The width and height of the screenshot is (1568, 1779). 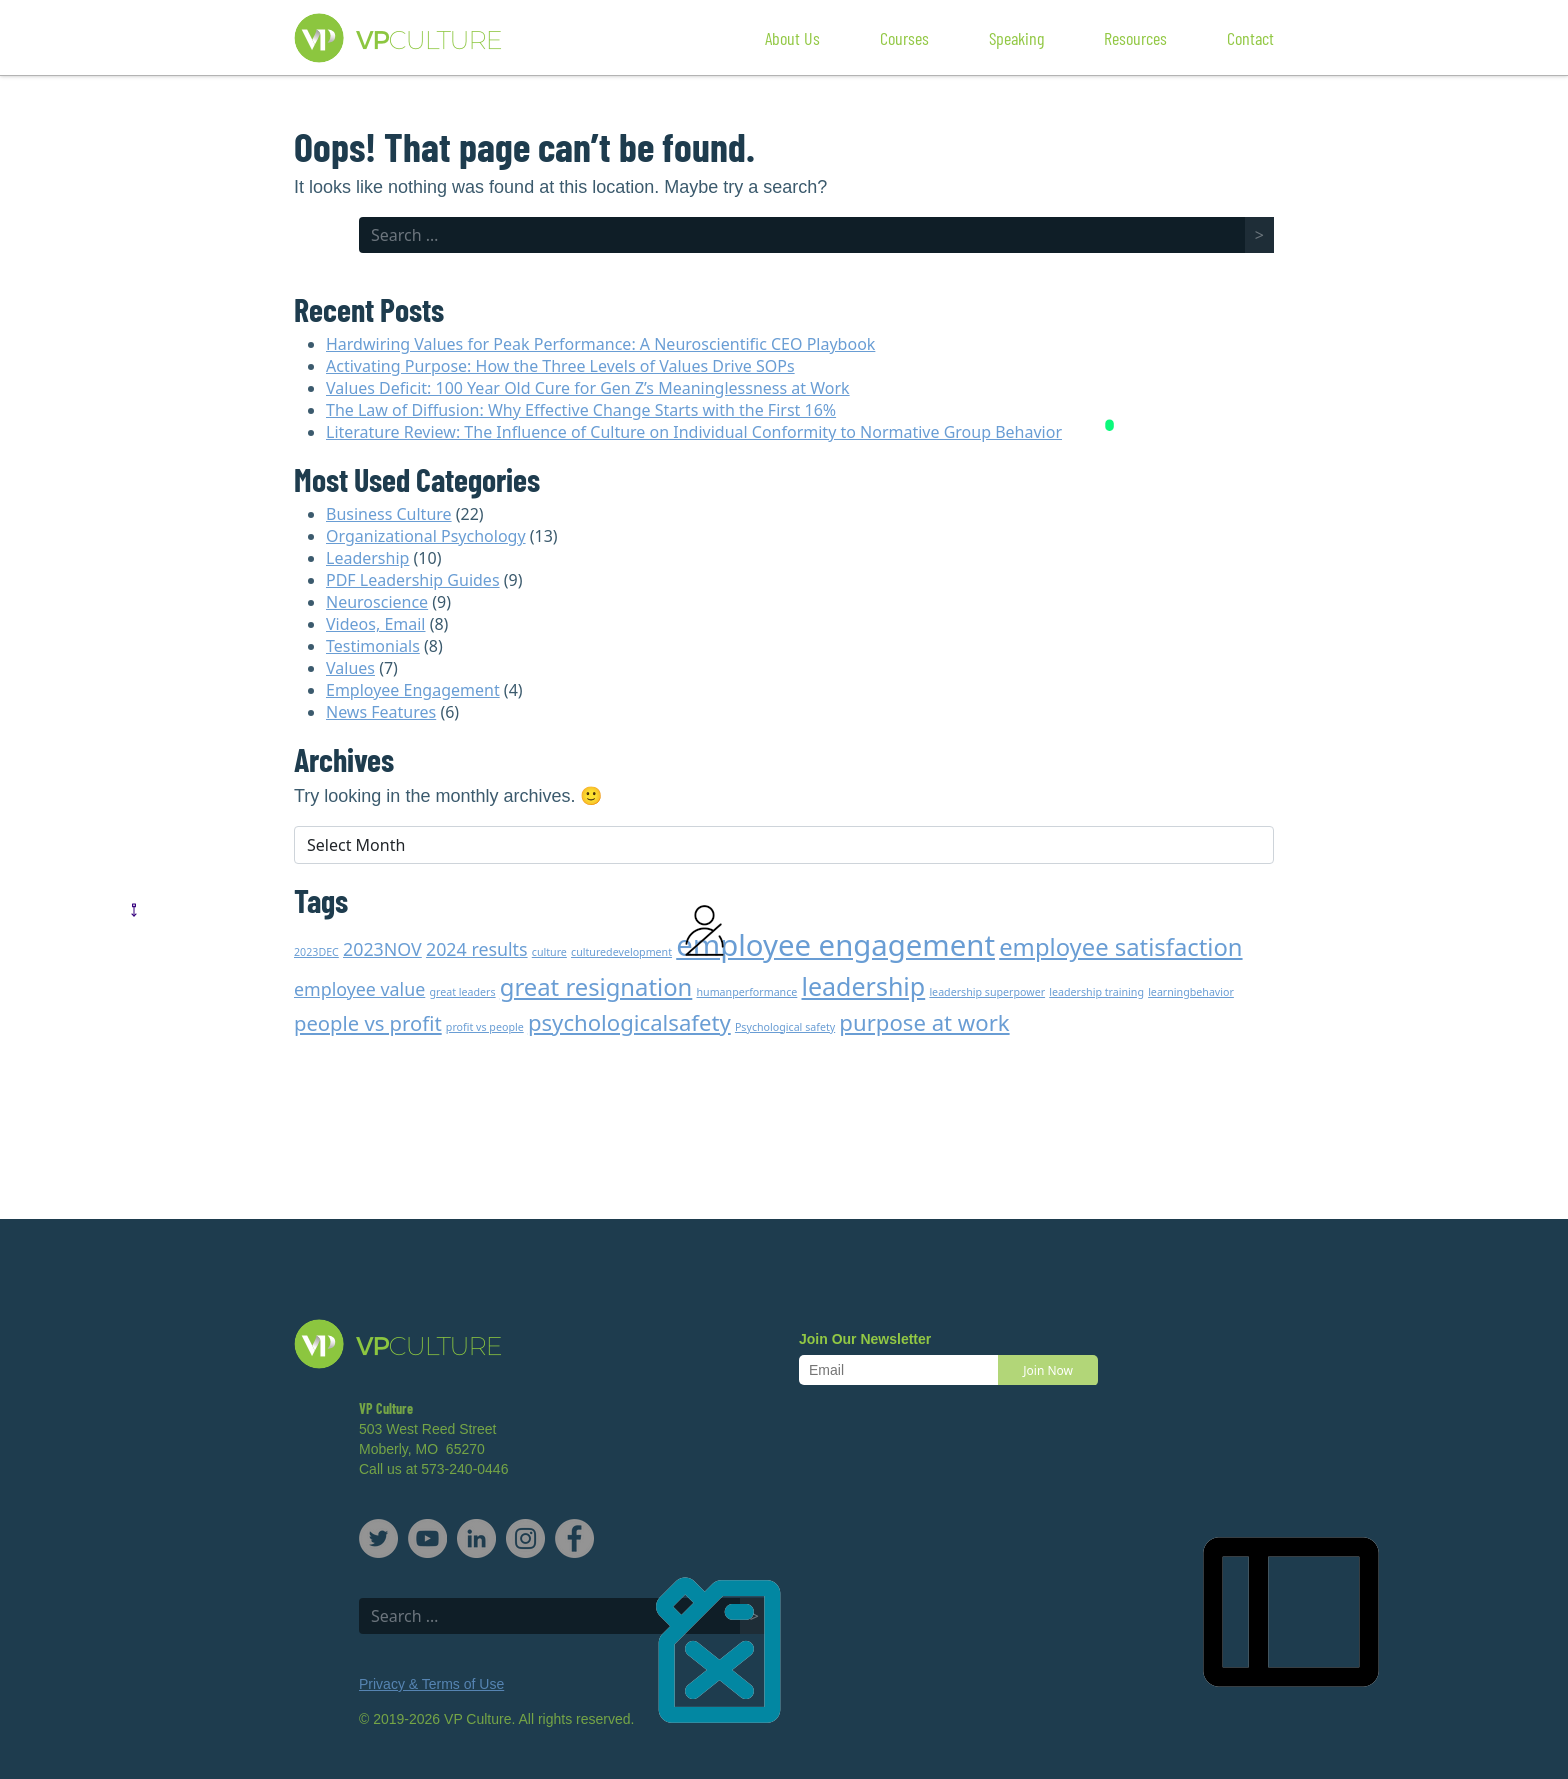 What do you see at coordinates (1291, 1612) in the screenshot?
I see `toggle sidebar panel visibility` at bounding box center [1291, 1612].